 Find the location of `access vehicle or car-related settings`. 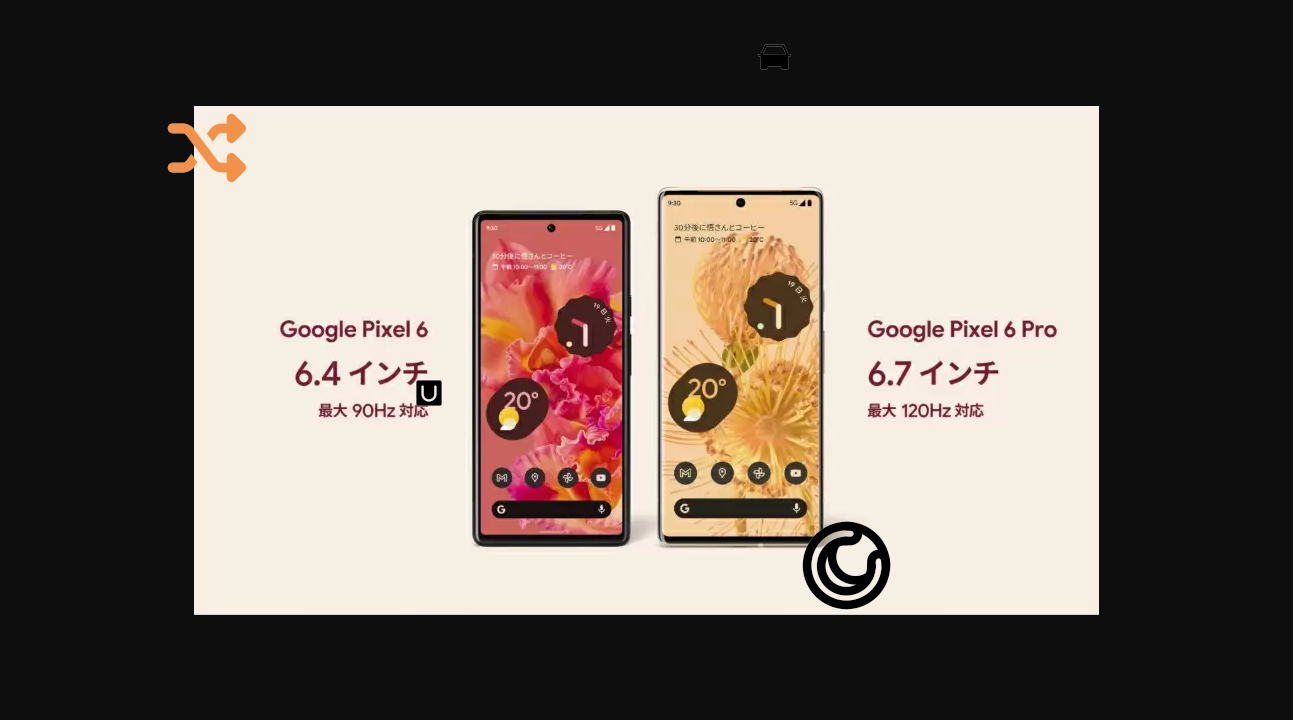

access vehicle or car-related settings is located at coordinates (774, 57).